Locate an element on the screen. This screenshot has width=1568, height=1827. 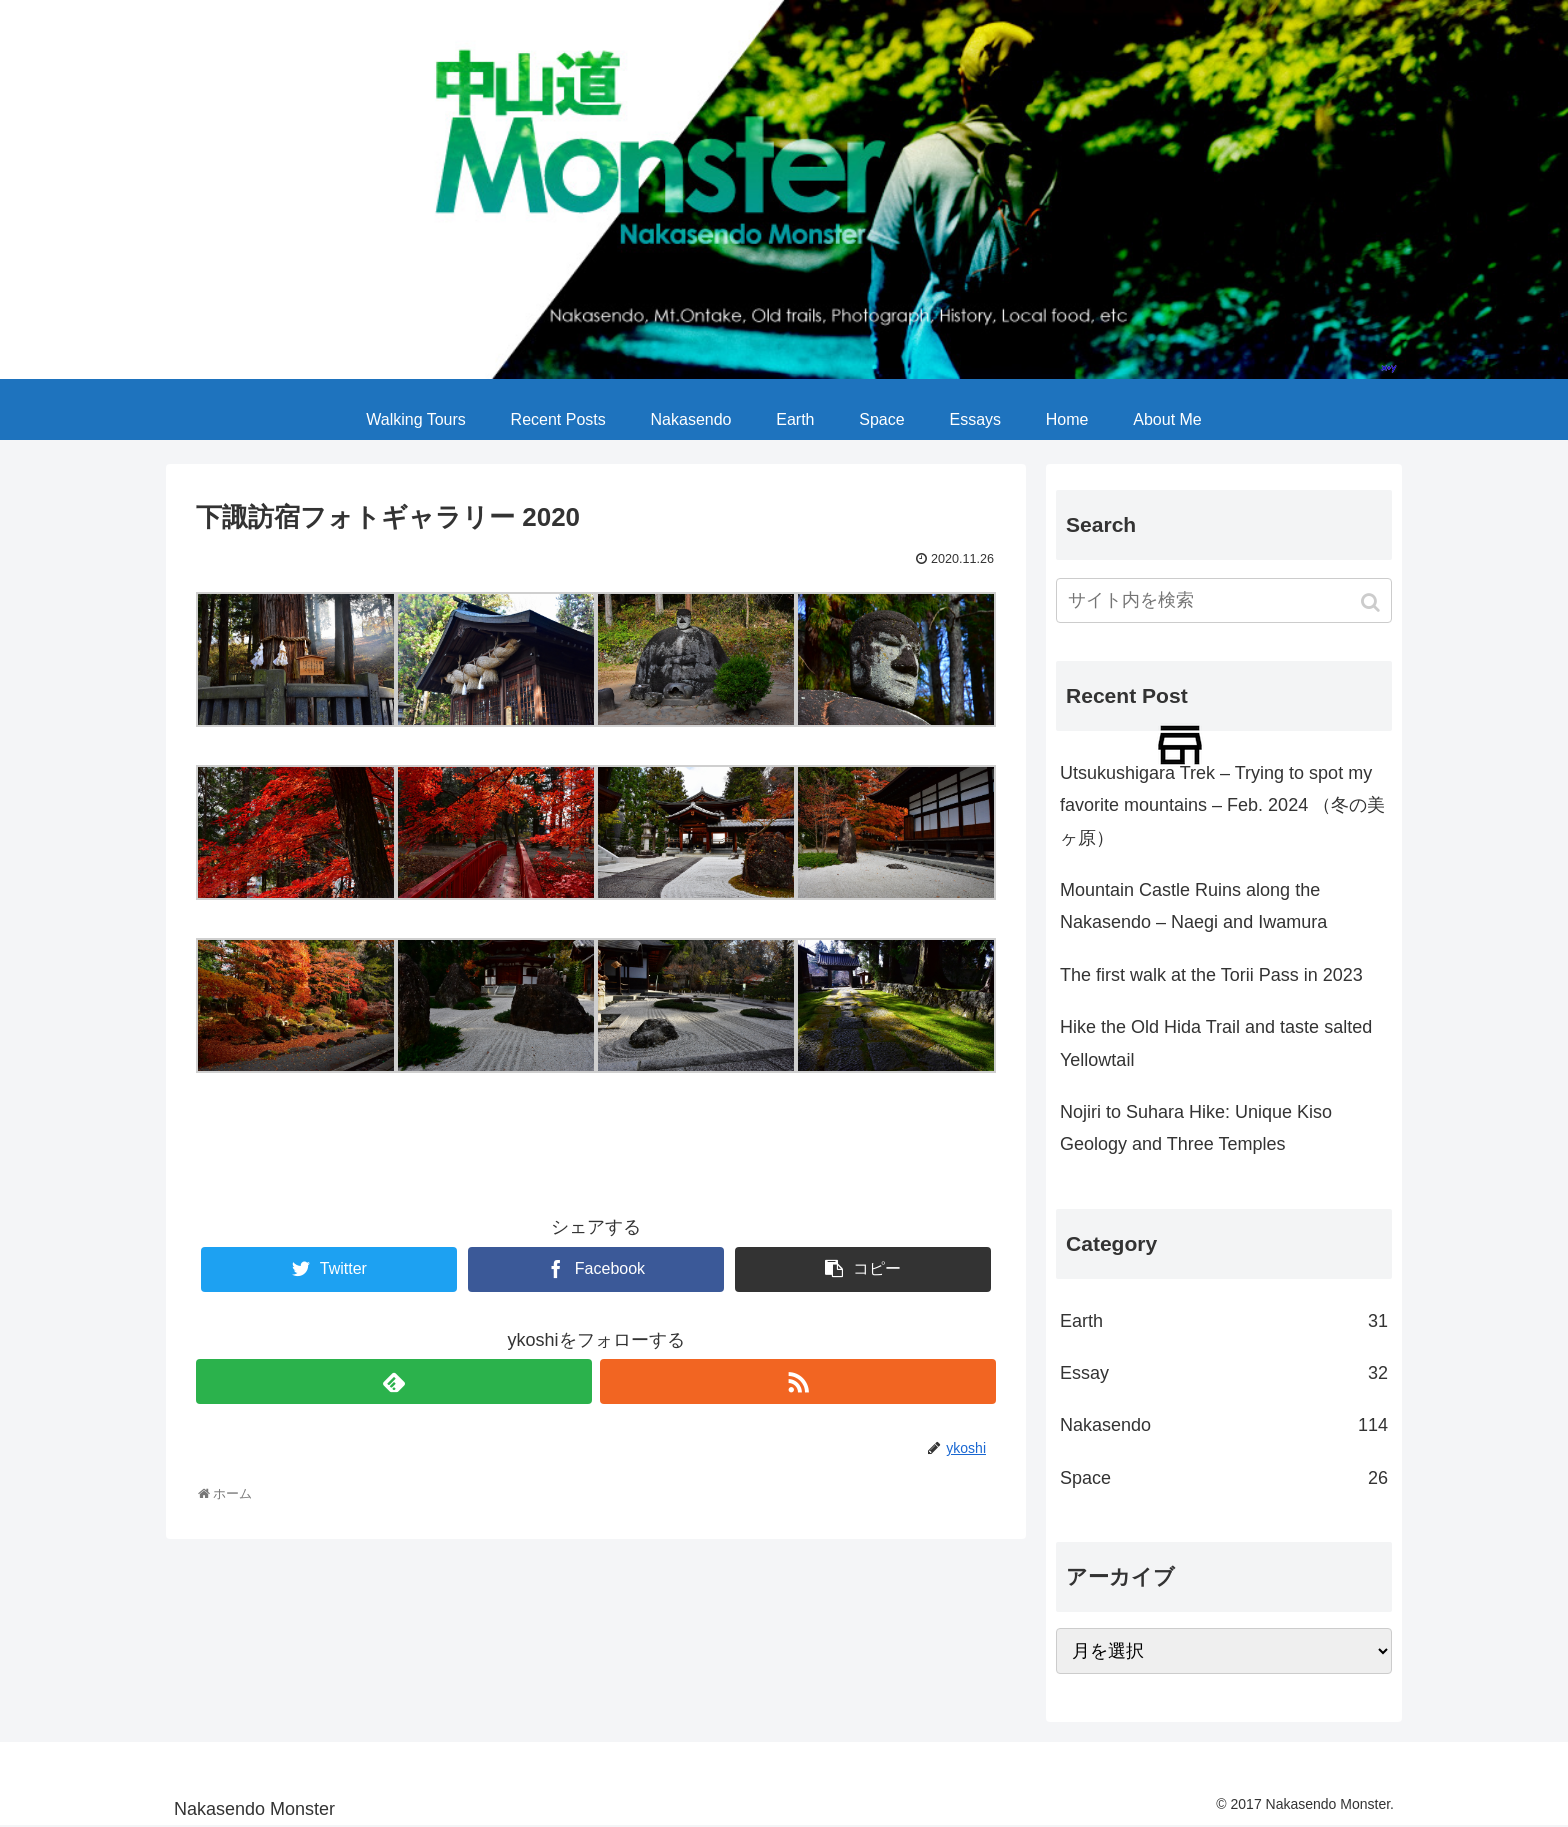
access math or calculator functions is located at coordinates (1389, 368).